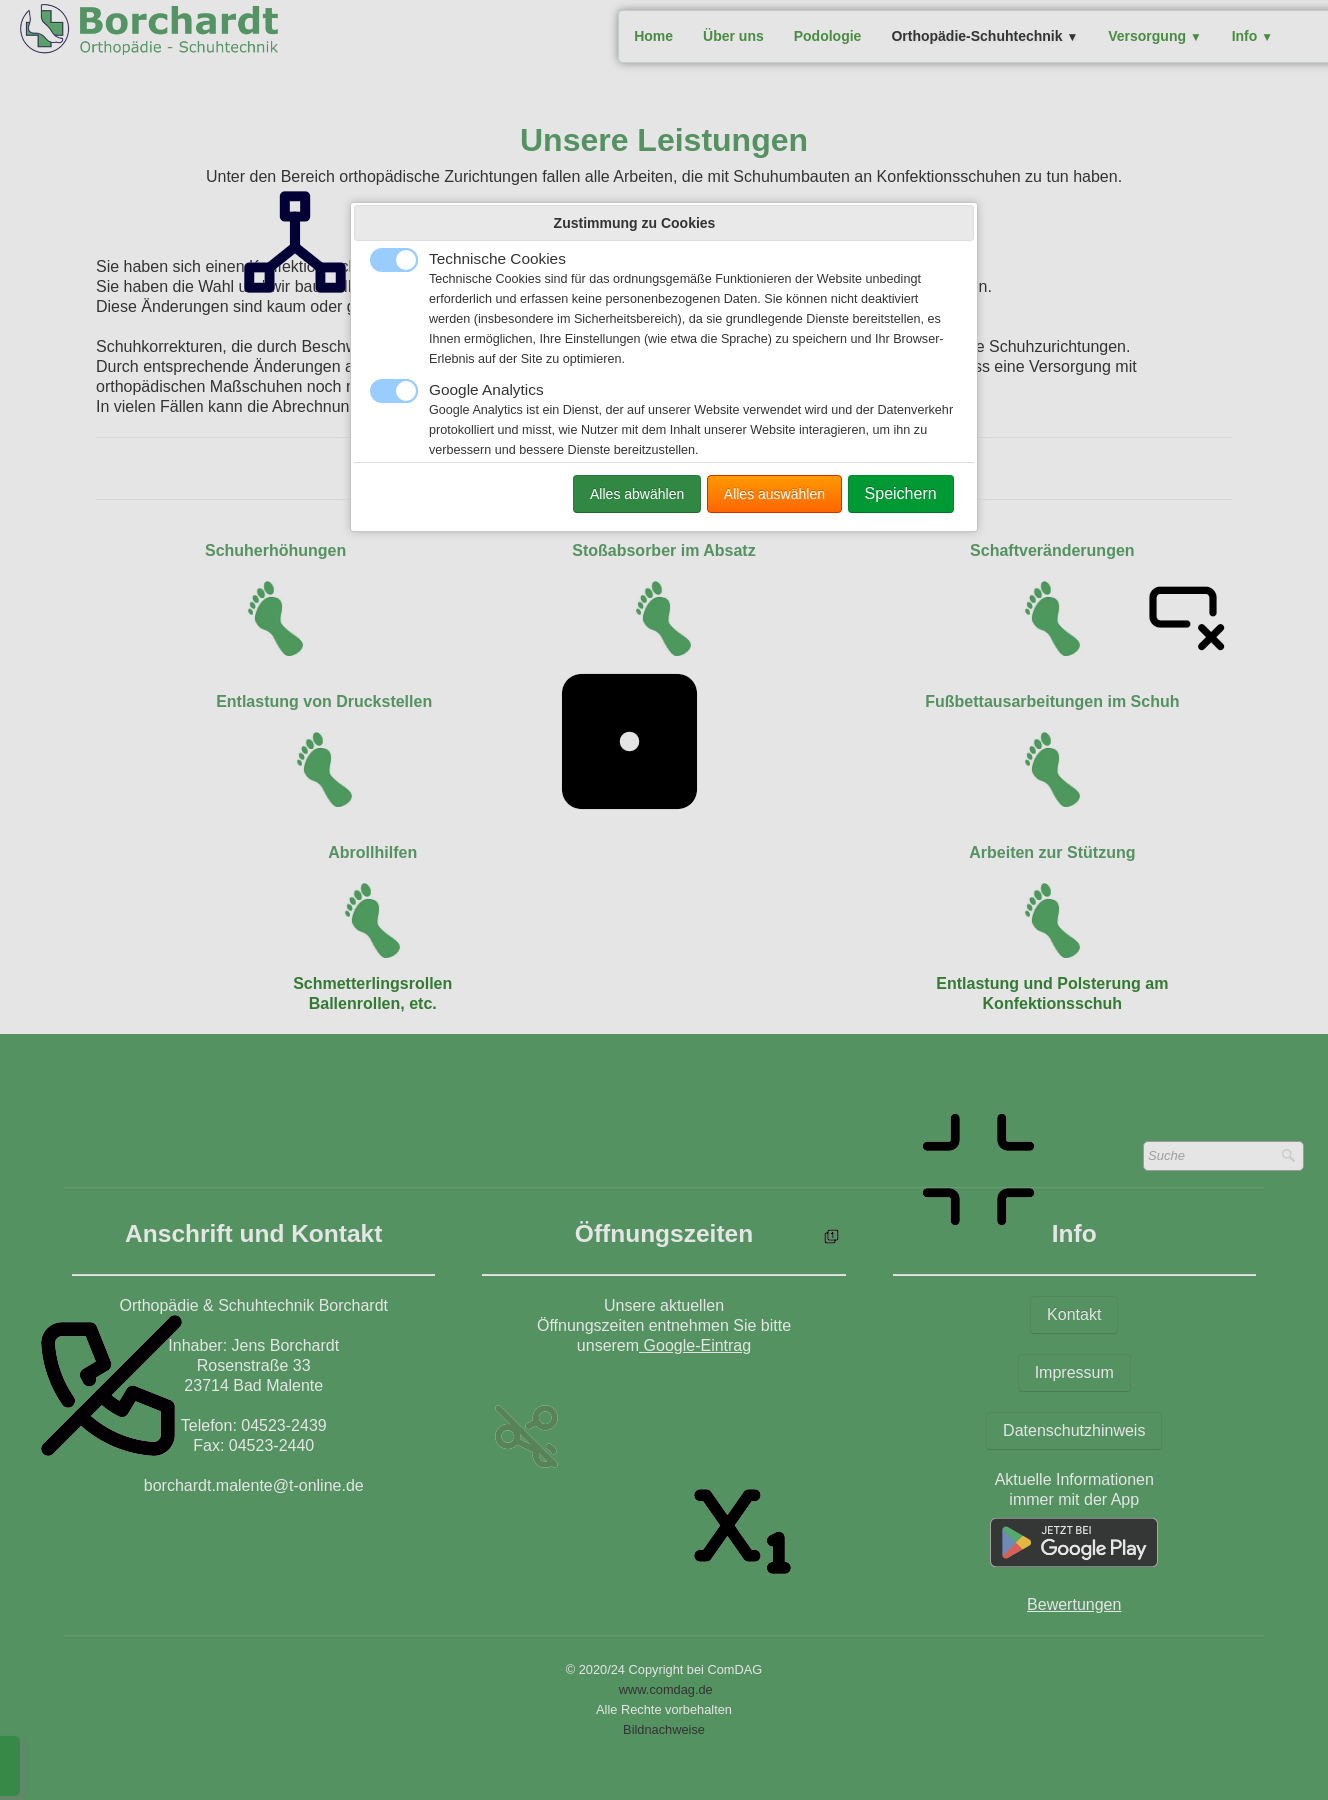  What do you see at coordinates (295, 242) in the screenshot?
I see `view organizational hierarchy or structure` at bounding box center [295, 242].